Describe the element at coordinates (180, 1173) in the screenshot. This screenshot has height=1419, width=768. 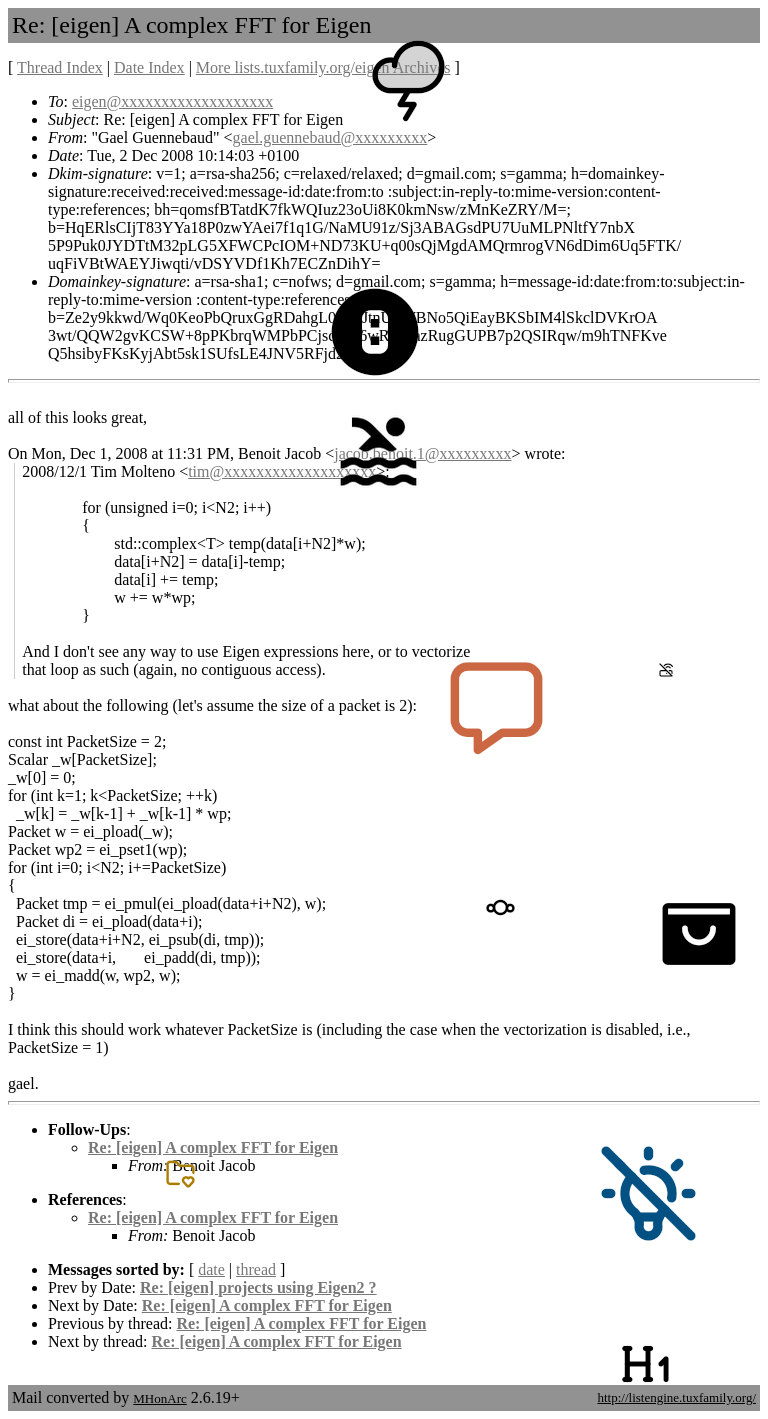
I see `access your favorites folder` at that location.